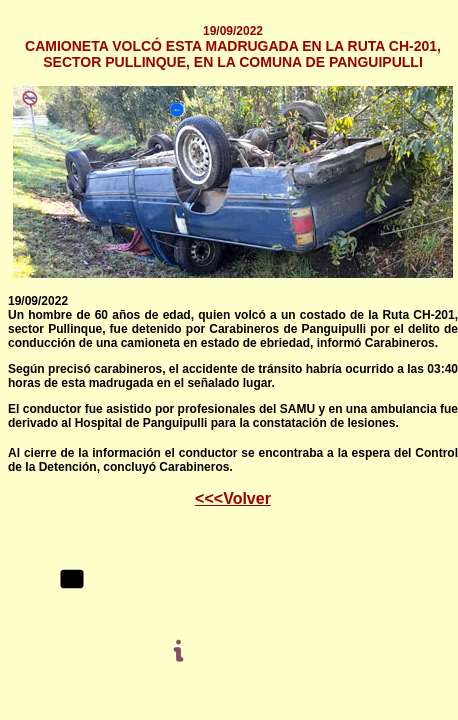 This screenshot has height=720, width=458. What do you see at coordinates (178, 649) in the screenshot?
I see `view more information about this item` at bounding box center [178, 649].